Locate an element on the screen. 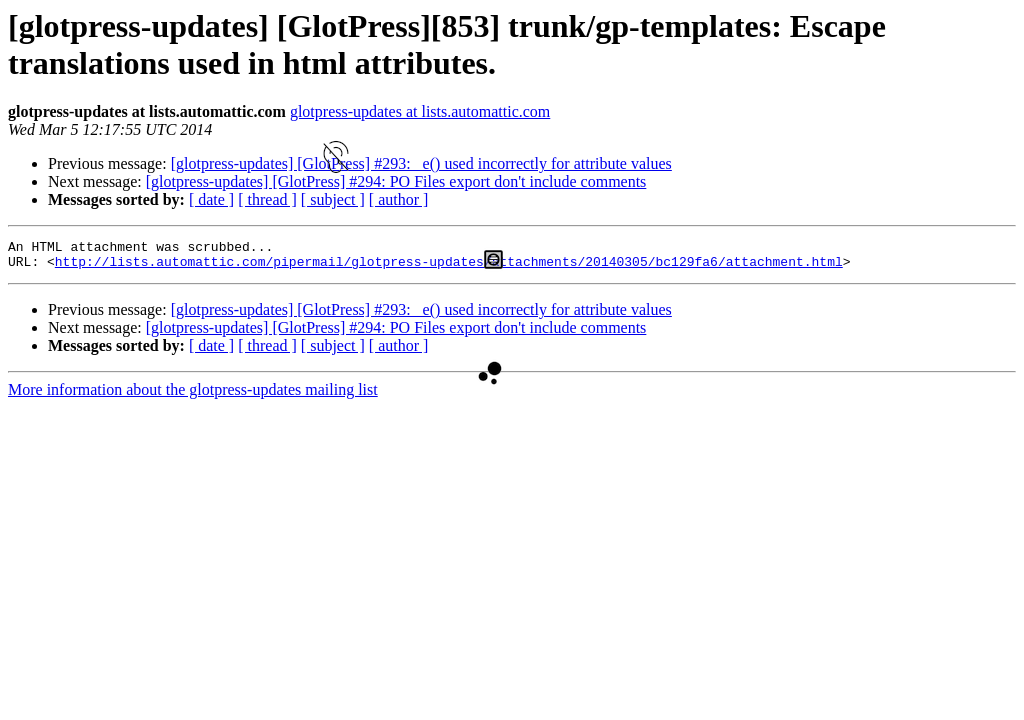 This screenshot has height=720, width=1024. access heating, ventilation, and air conditioning controls is located at coordinates (493, 259).